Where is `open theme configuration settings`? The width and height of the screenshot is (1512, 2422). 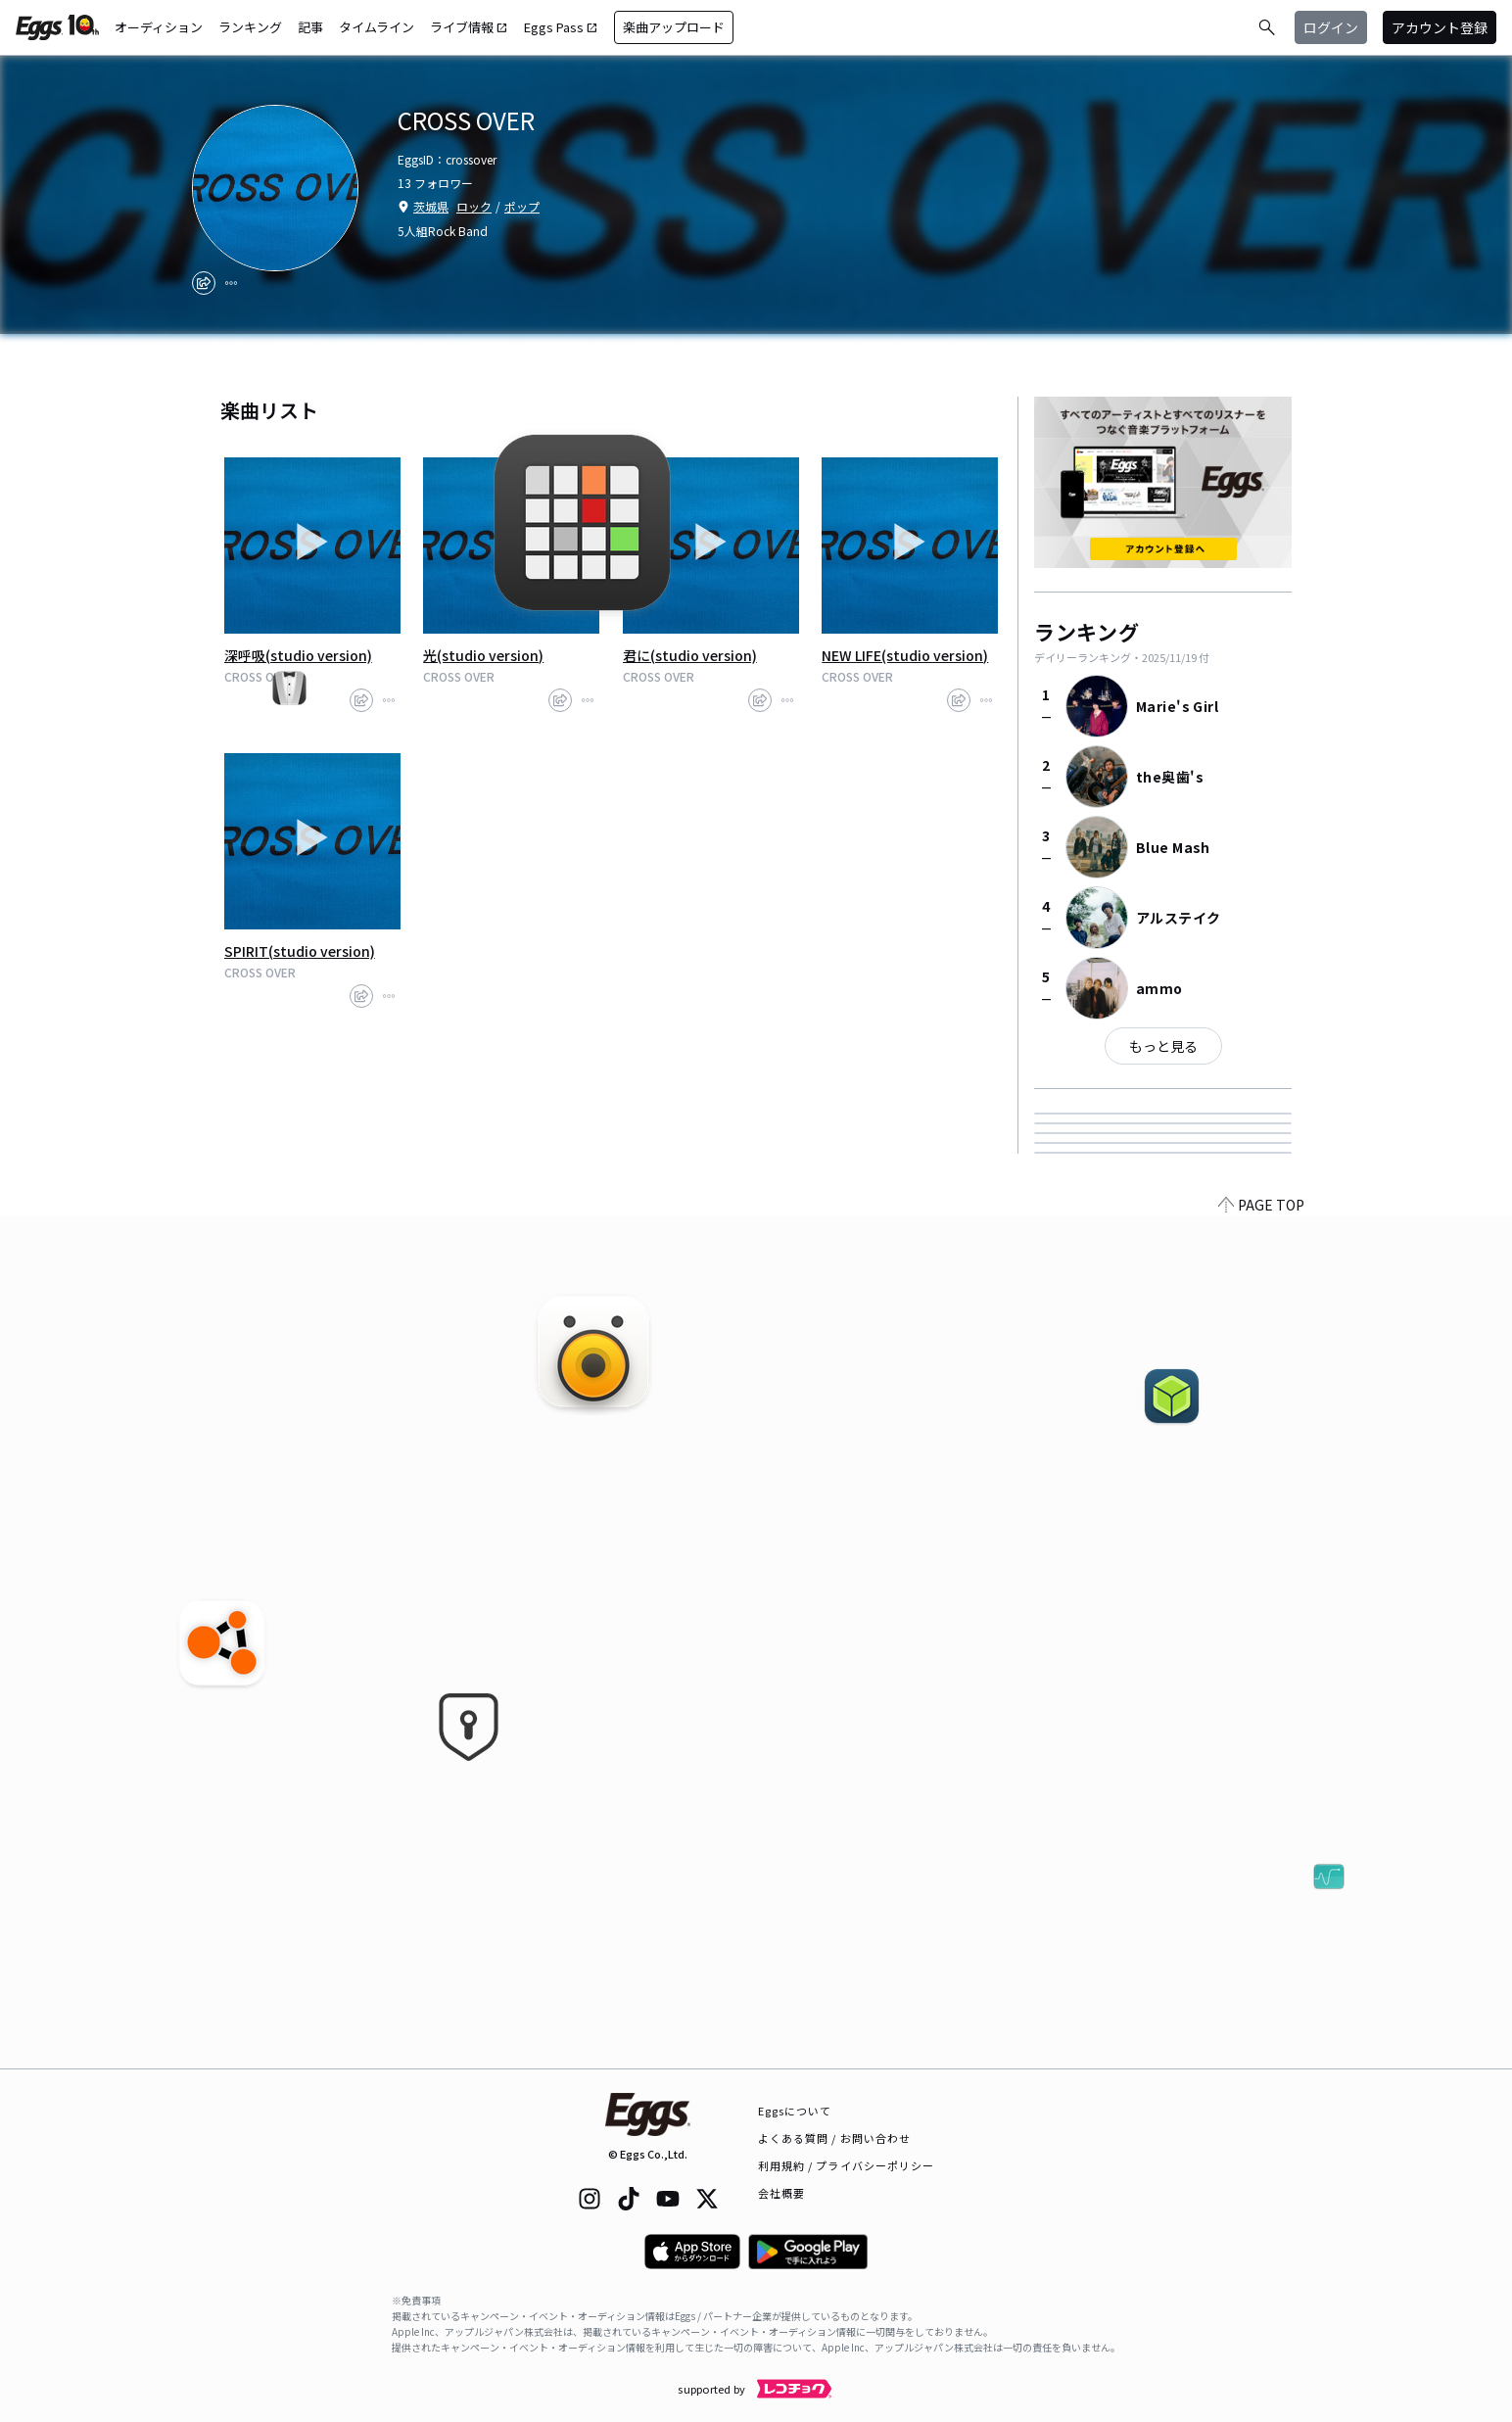
open theme configuration settings is located at coordinates (289, 688).